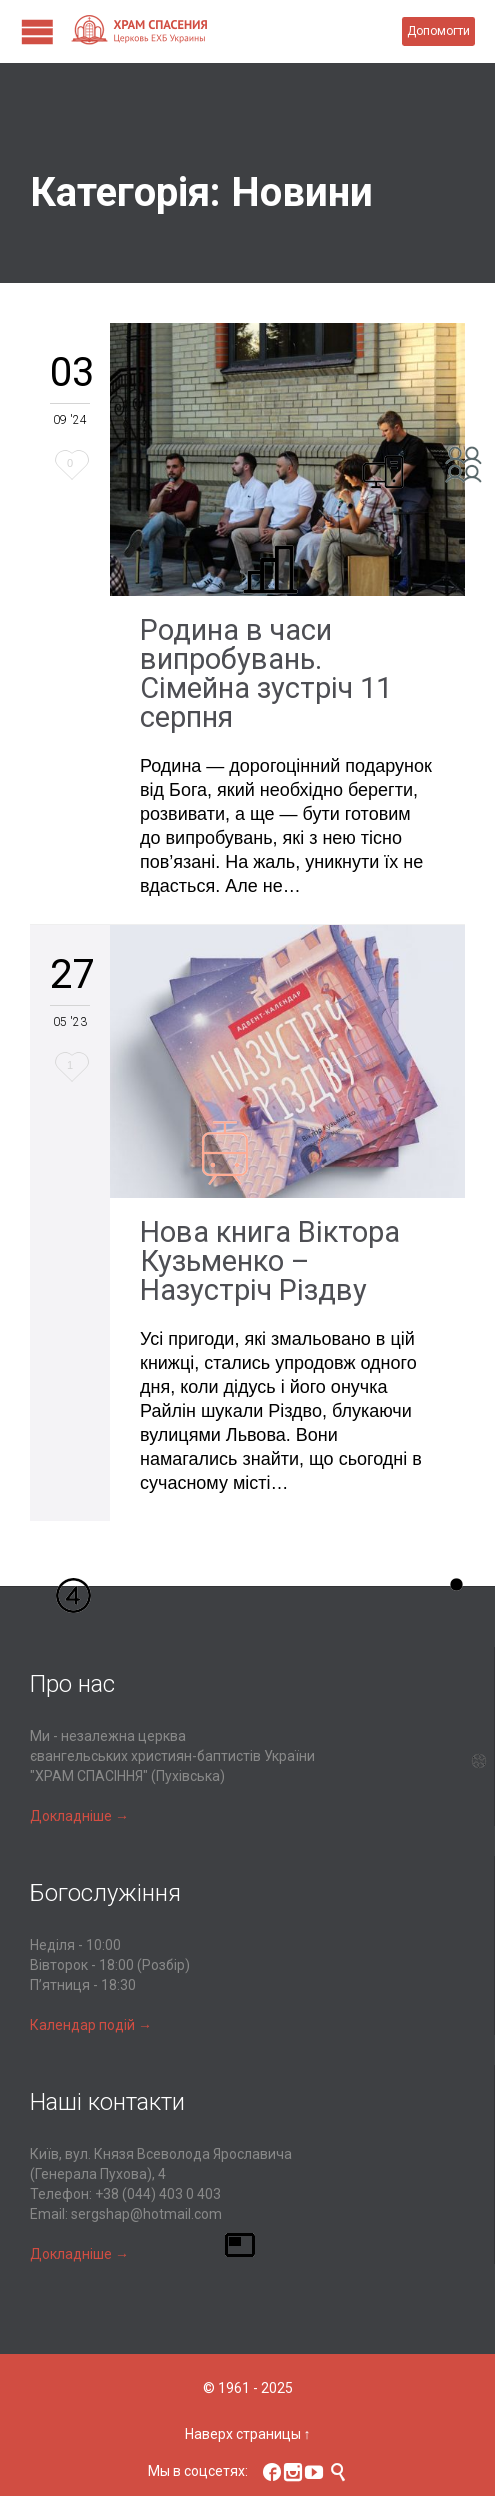 Image resolution: width=495 pixels, height=2496 pixels. Describe the element at coordinates (383, 472) in the screenshot. I see `access desktop or PC settings` at that location.